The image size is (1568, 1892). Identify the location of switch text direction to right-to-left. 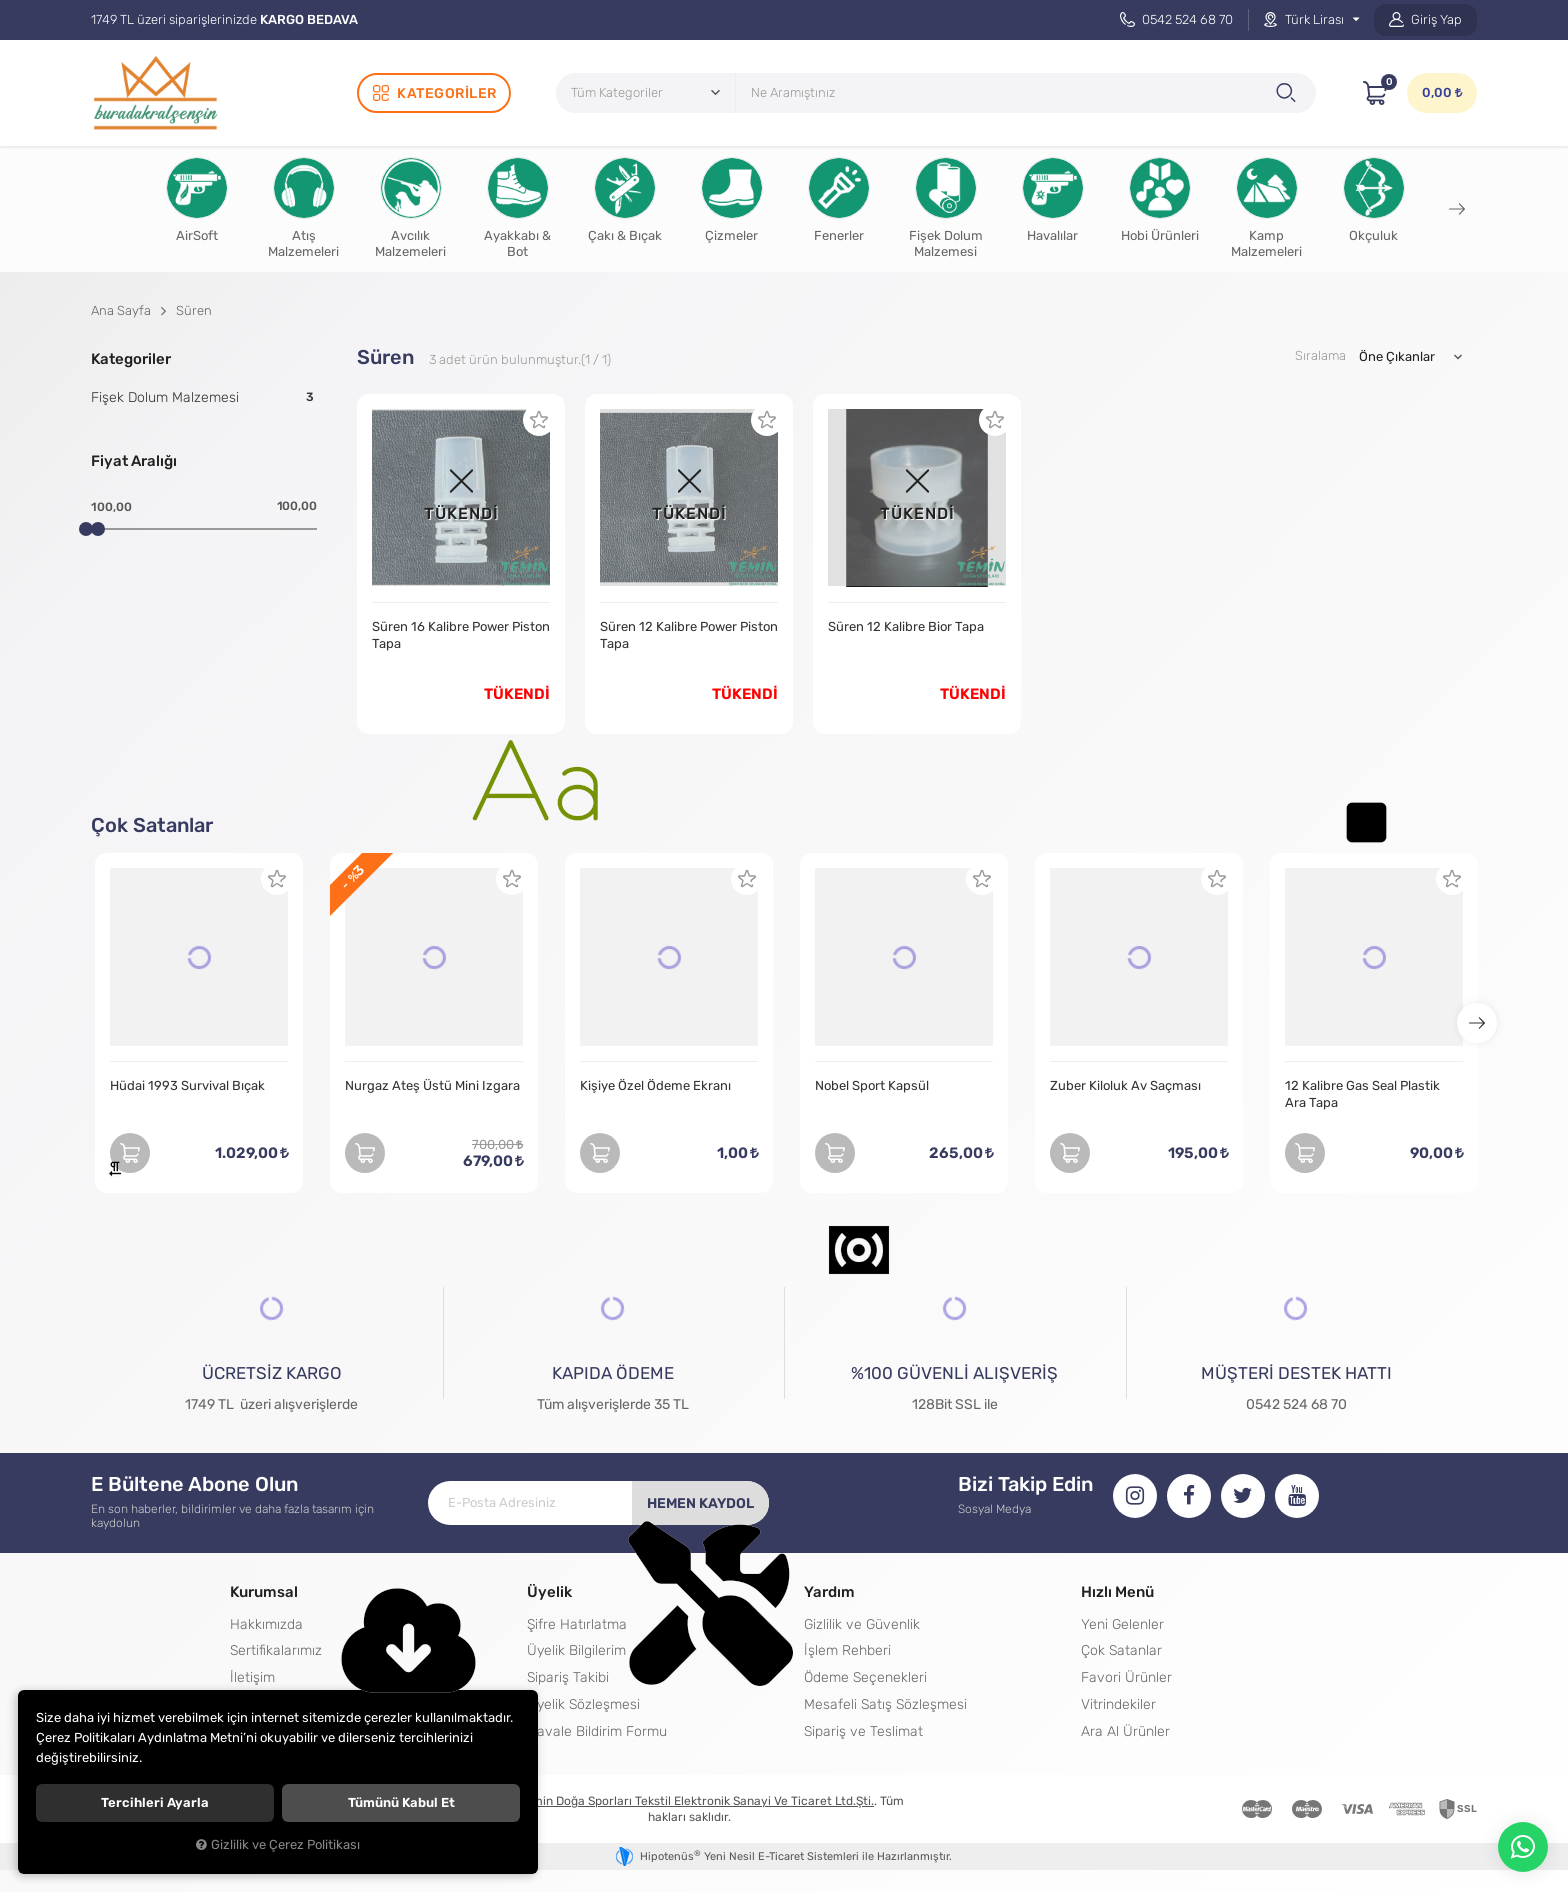
(115, 1169).